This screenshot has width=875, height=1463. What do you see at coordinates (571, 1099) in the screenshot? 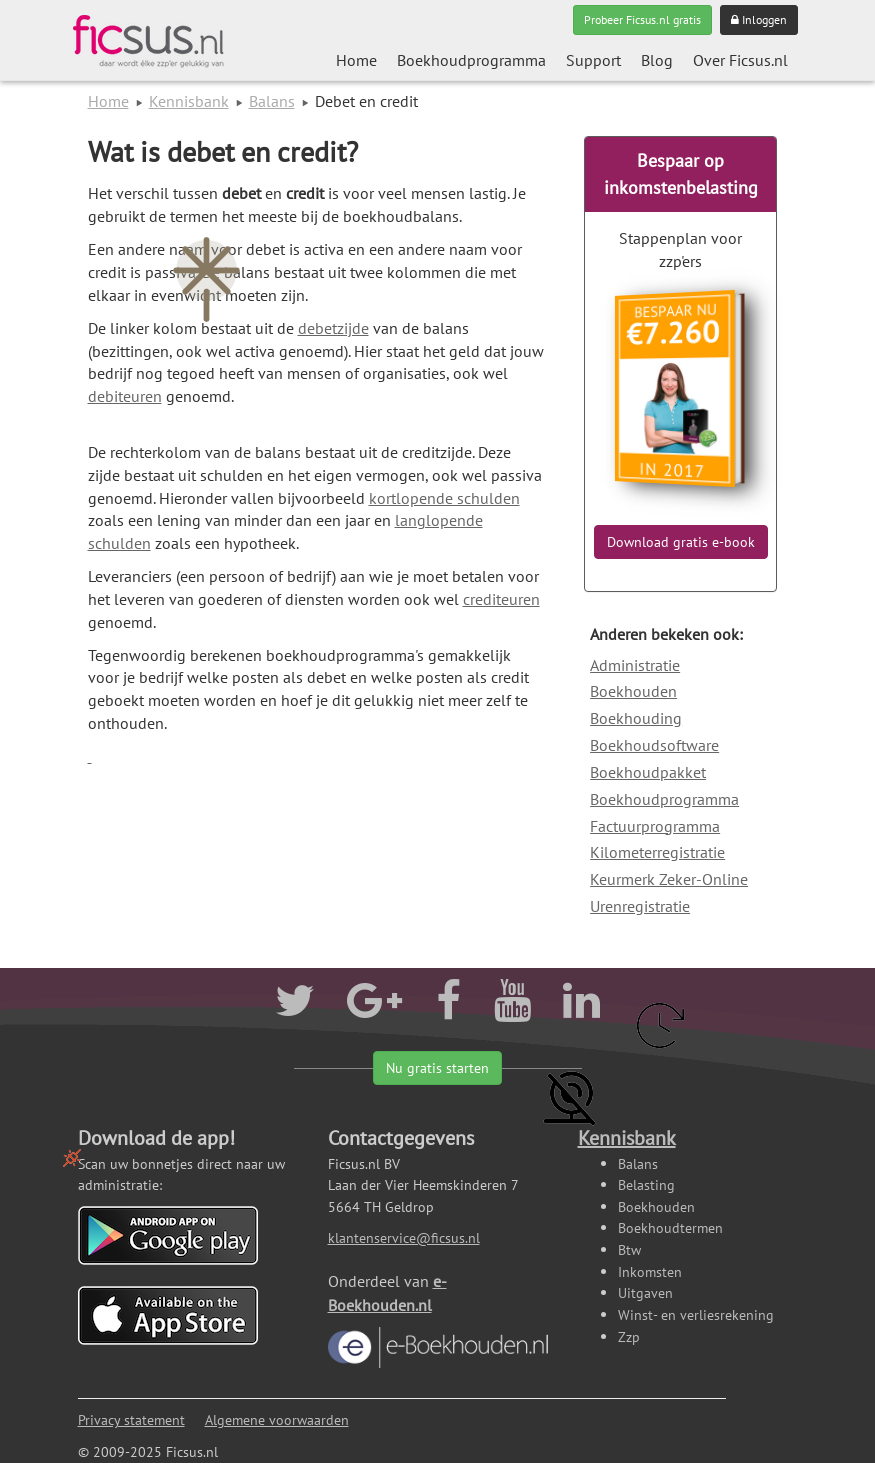
I see `webcam is disabled or turned off` at bounding box center [571, 1099].